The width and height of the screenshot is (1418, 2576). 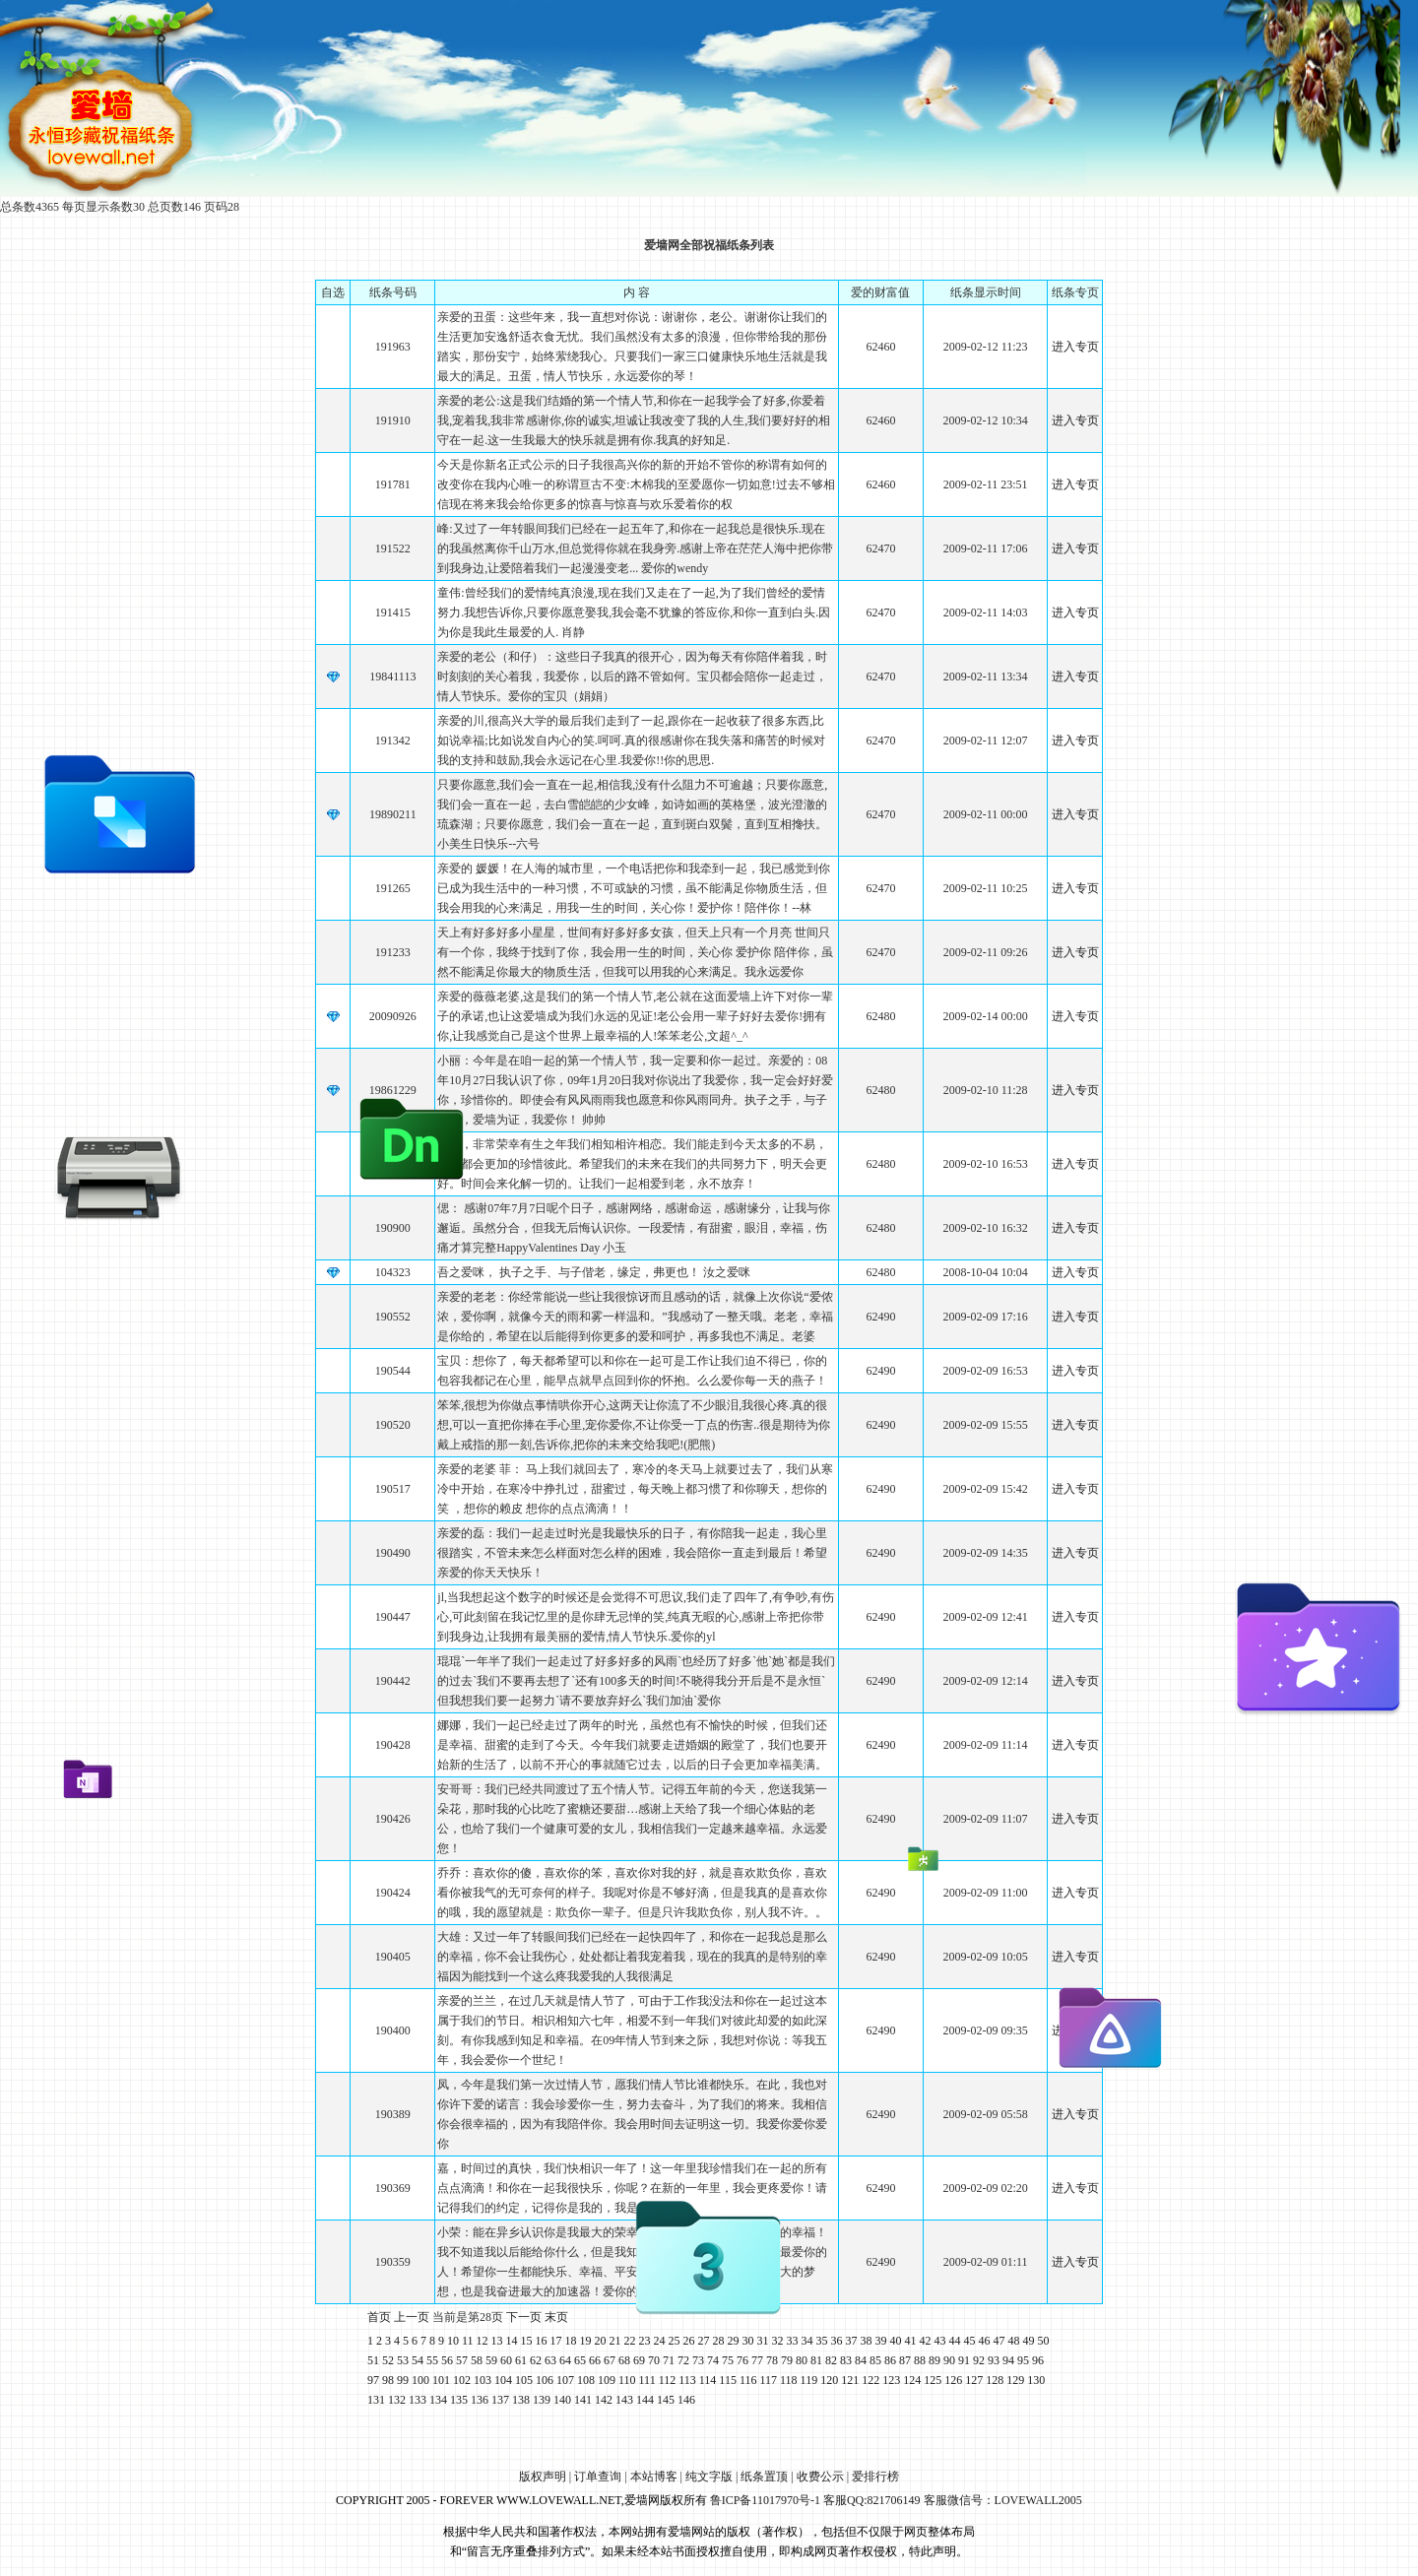 I want to click on open folder containing Microsoft OneNote files, so click(x=88, y=1780).